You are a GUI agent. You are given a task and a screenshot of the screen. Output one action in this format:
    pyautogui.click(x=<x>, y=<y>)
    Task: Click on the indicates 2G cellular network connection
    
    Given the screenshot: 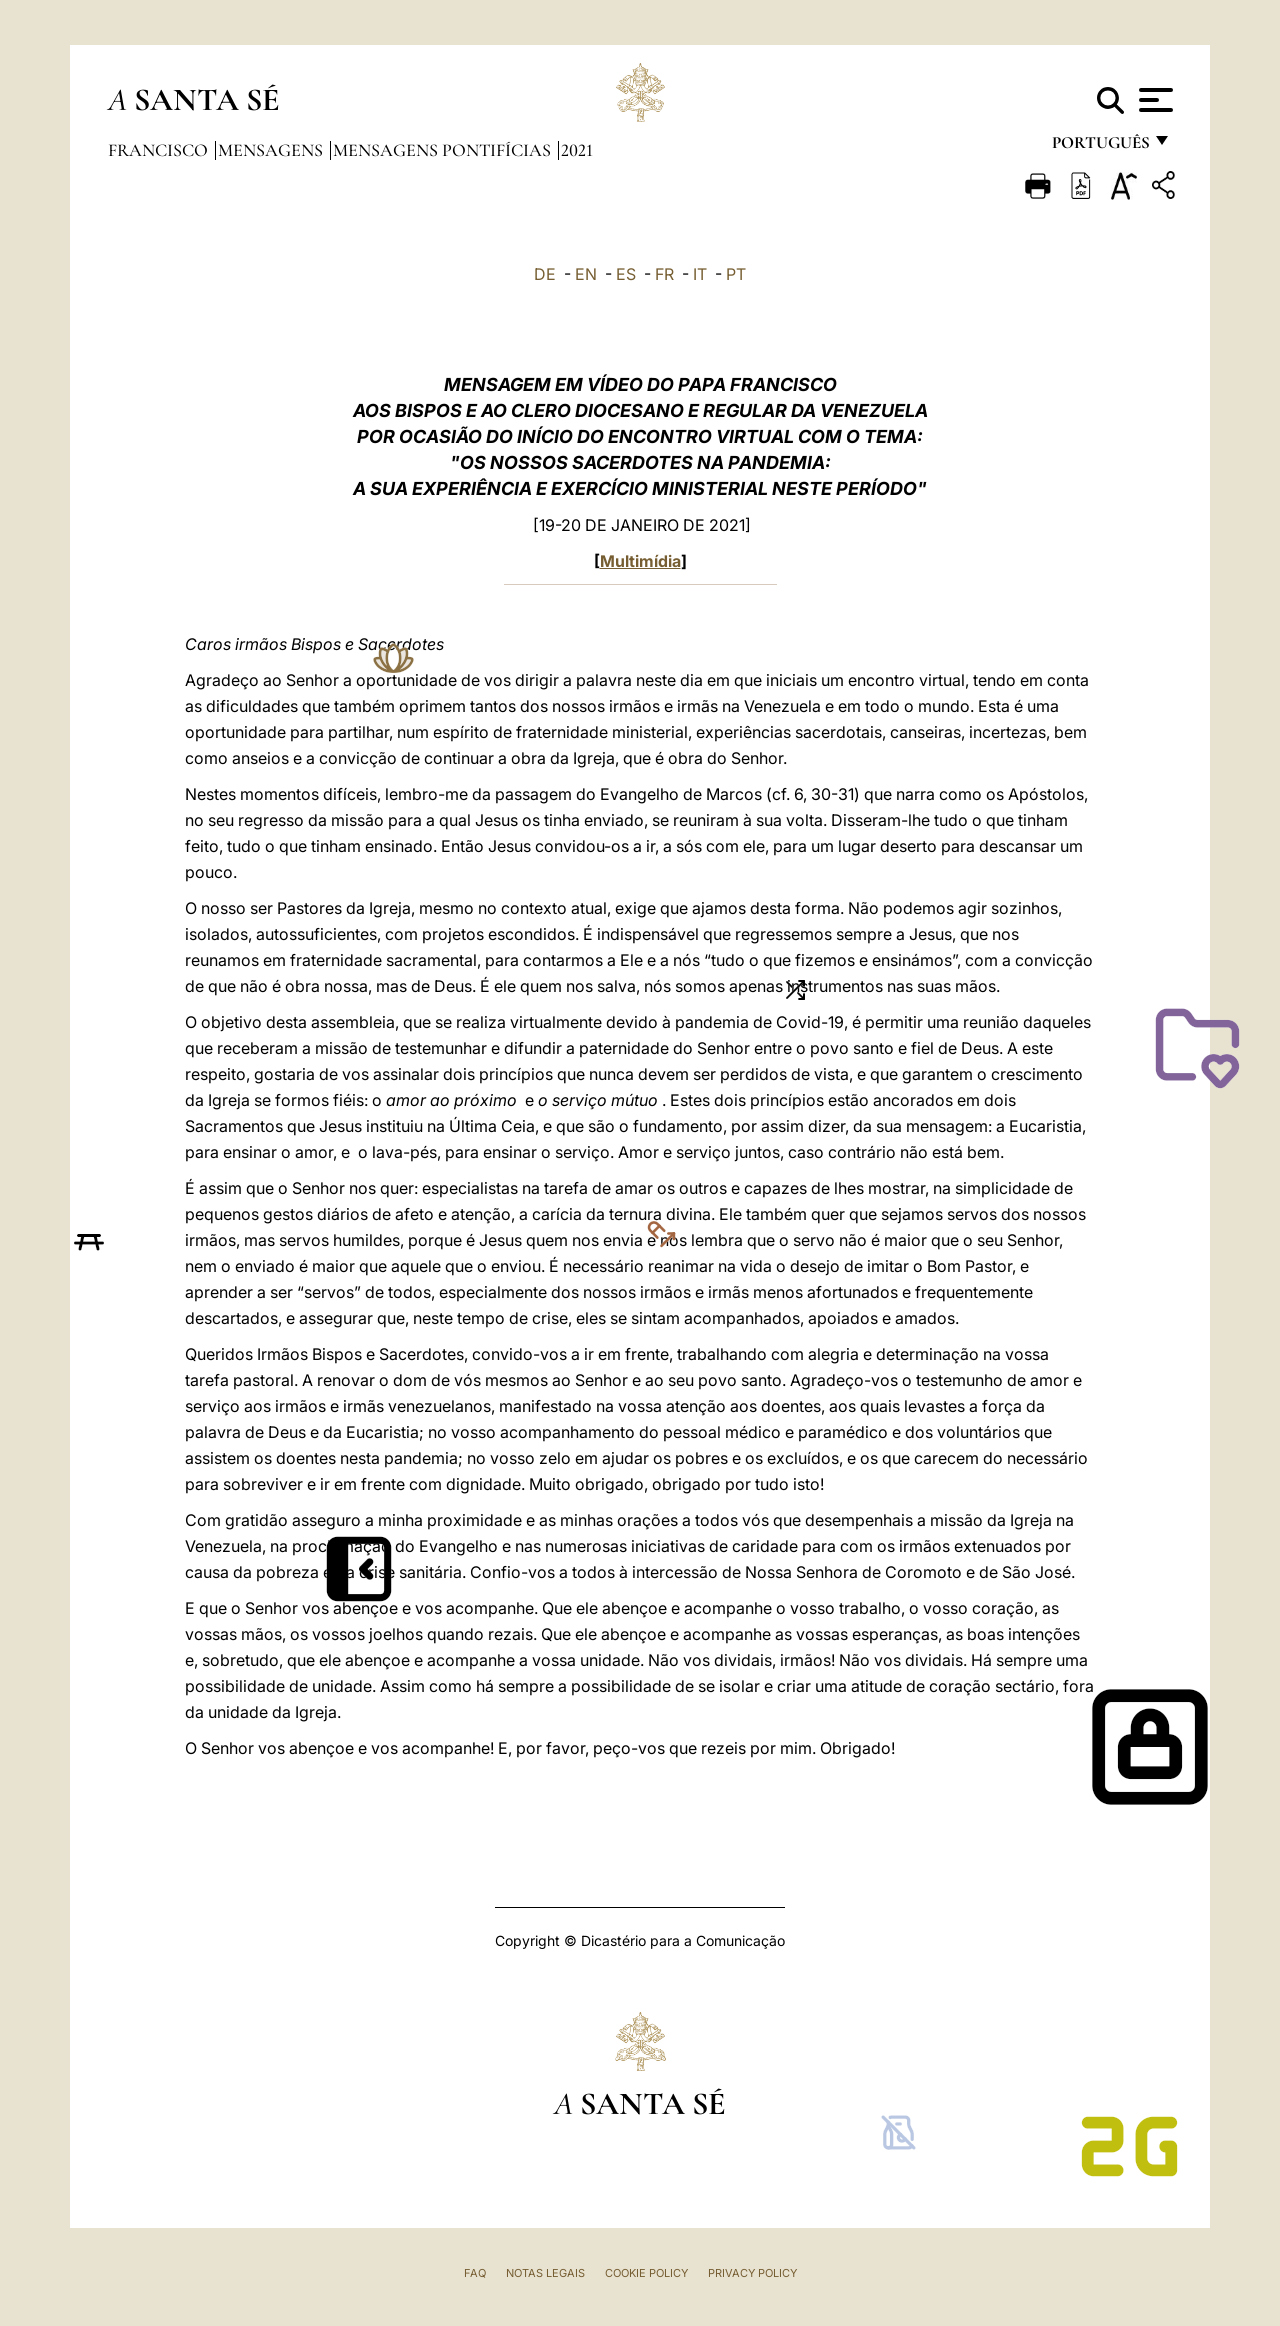 What is the action you would take?
    pyautogui.click(x=1129, y=2146)
    